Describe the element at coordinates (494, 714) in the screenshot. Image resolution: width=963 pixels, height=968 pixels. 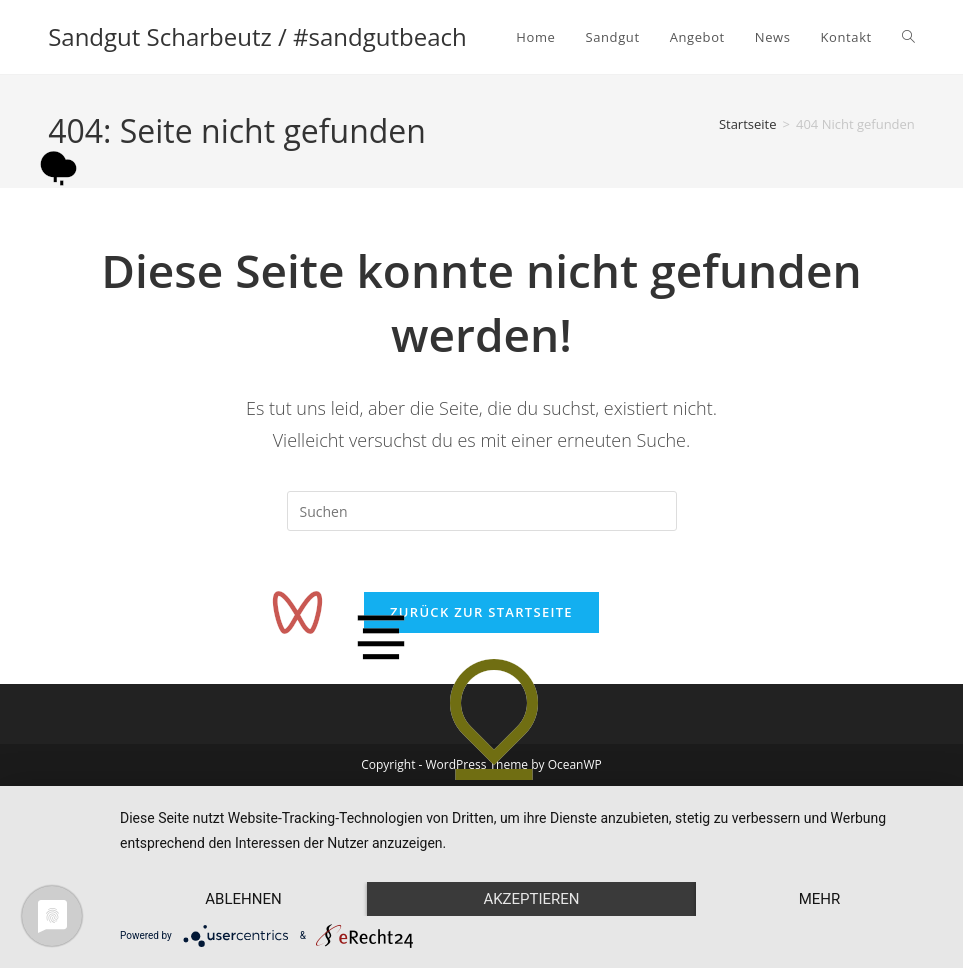
I see `mark a location on the map` at that location.